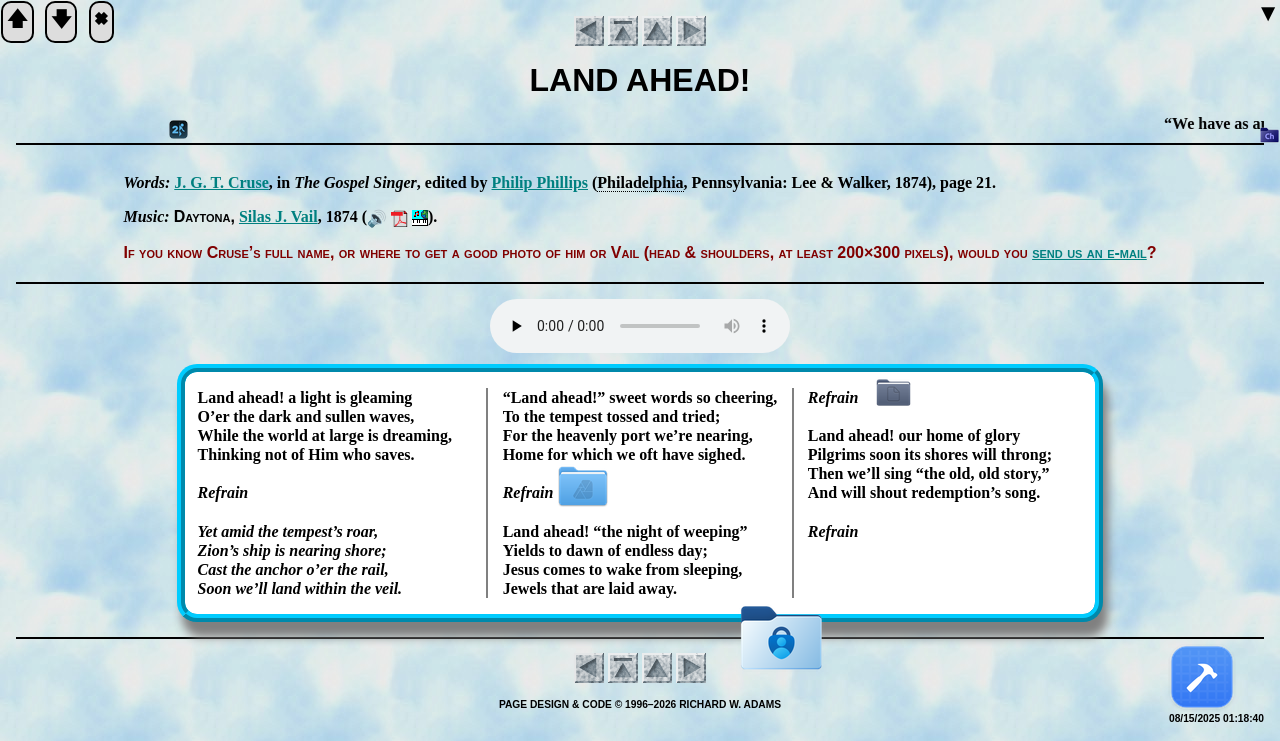  Describe the element at coordinates (893, 392) in the screenshot. I see `open your documents folder` at that location.